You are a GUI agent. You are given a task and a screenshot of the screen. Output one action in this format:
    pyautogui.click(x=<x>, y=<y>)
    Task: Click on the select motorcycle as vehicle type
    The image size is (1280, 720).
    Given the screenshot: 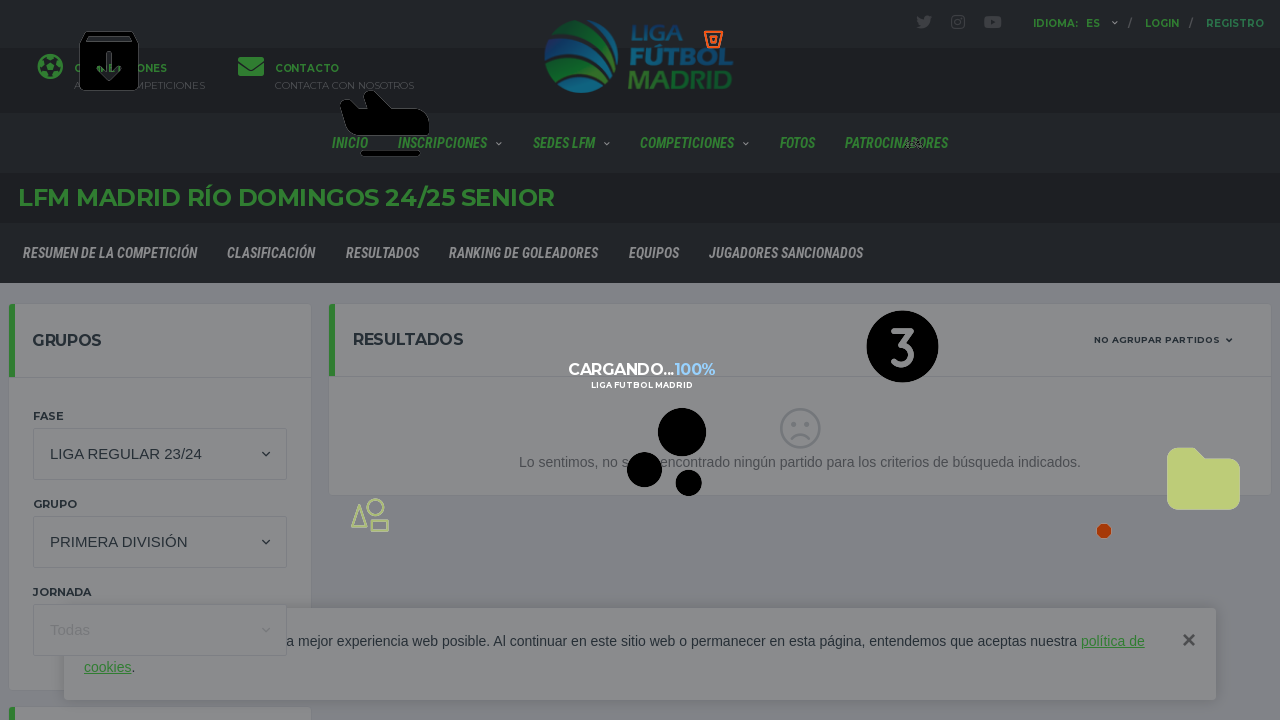 What is the action you would take?
    pyautogui.click(x=914, y=144)
    